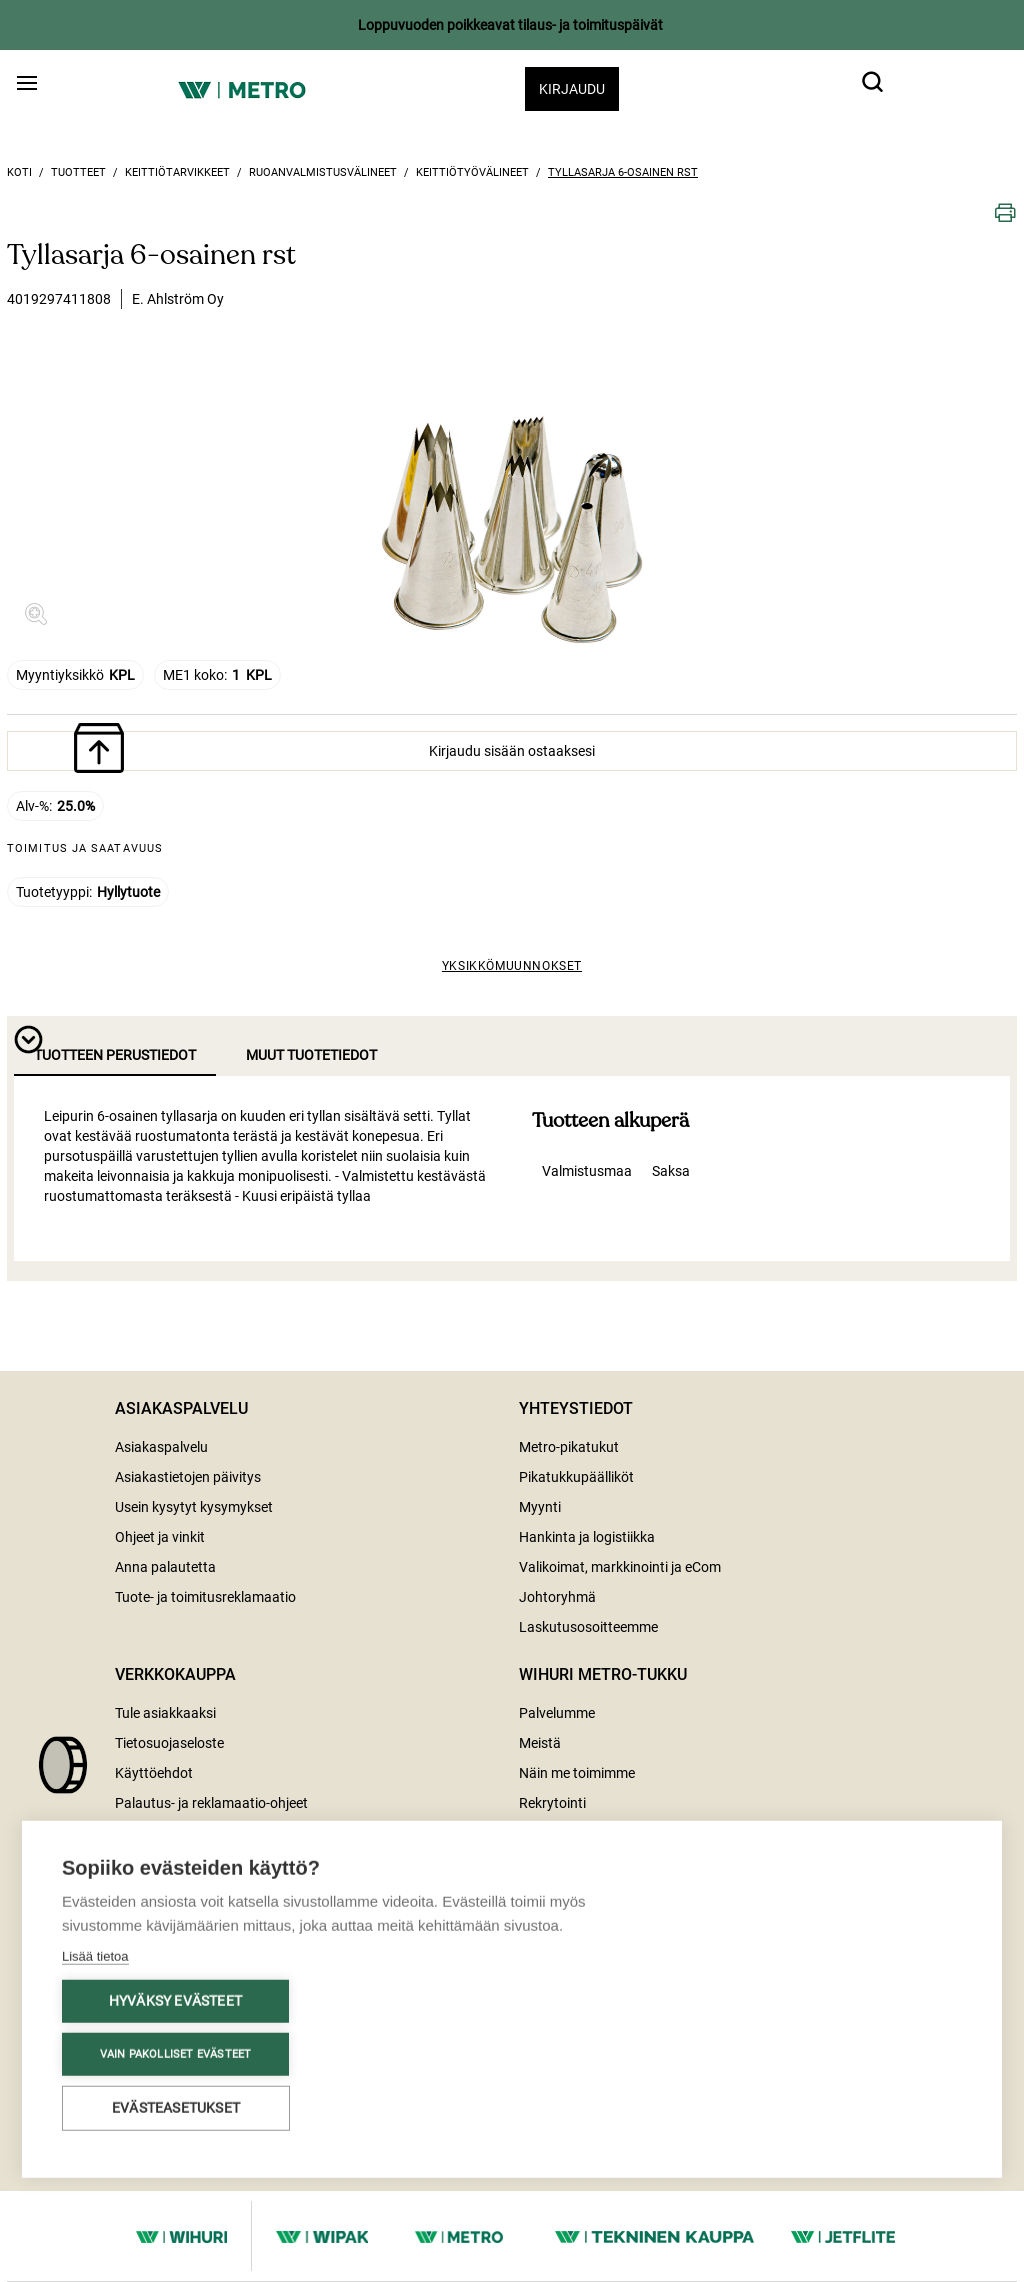  What do you see at coordinates (63, 1765) in the screenshot?
I see `view account balance or credits` at bounding box center [63, 1765].